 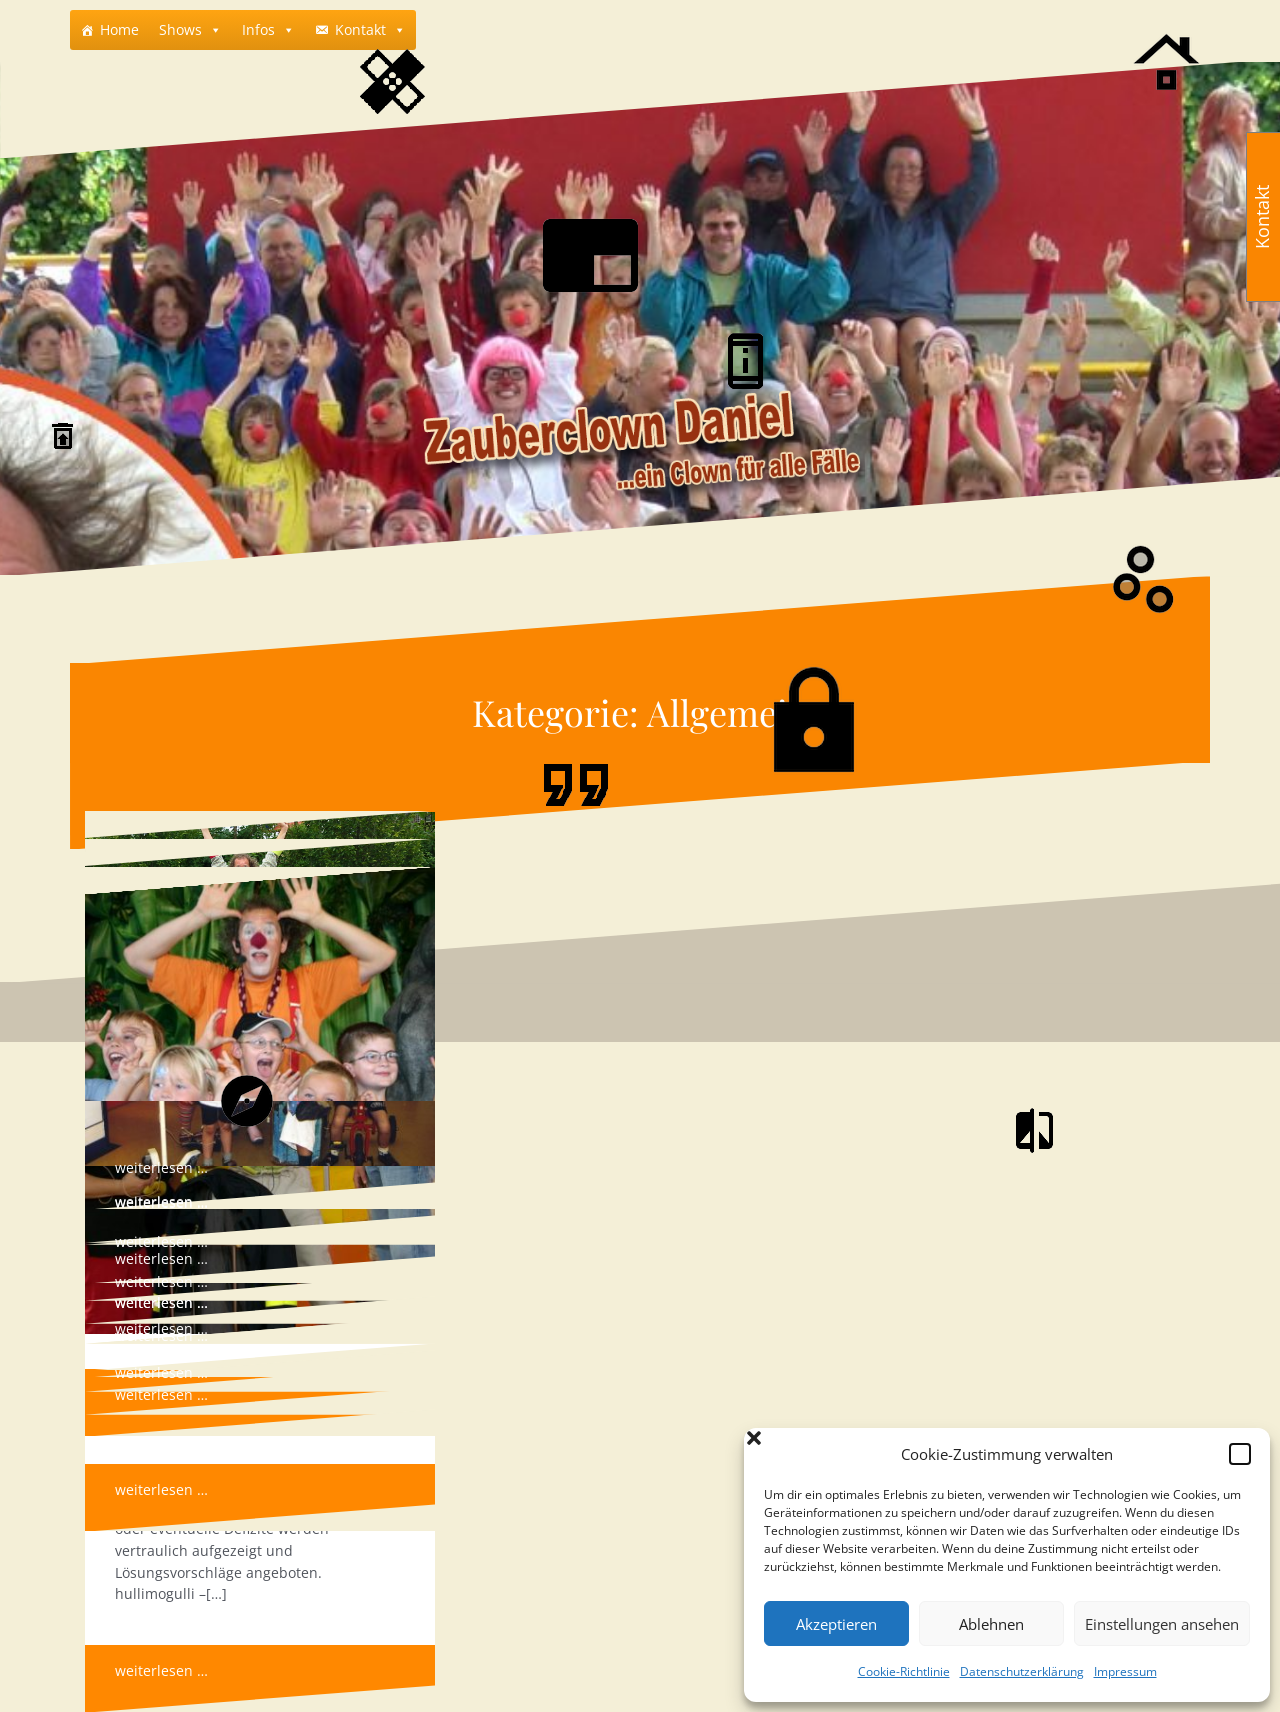 I want to click on access home or housing services, so click(x=1166, y=63).